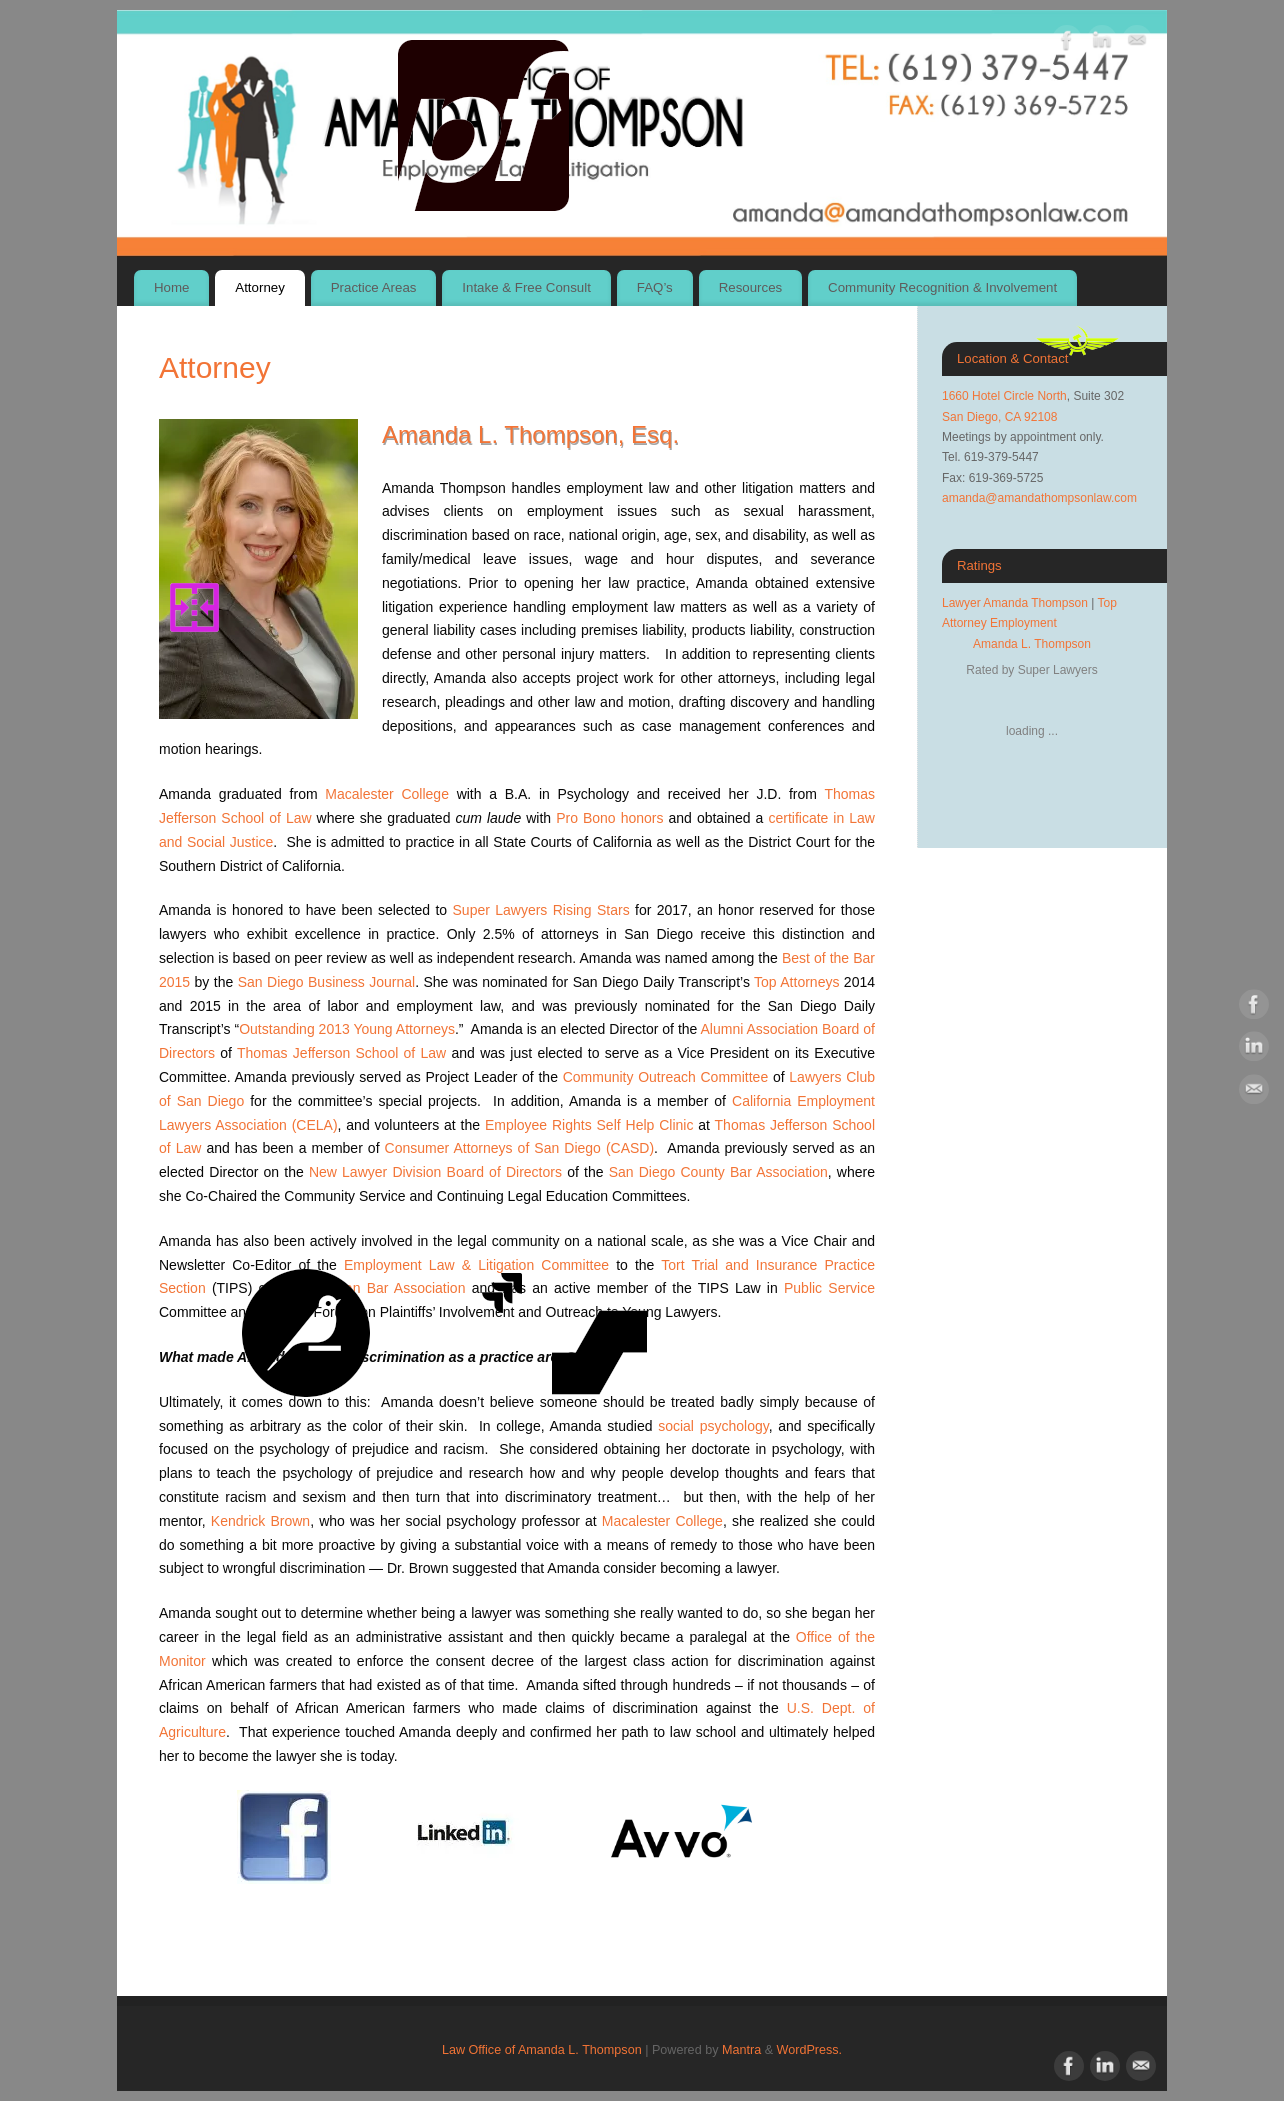  I want to click on merge selected cells horizontally in a table, so click(194, 607).